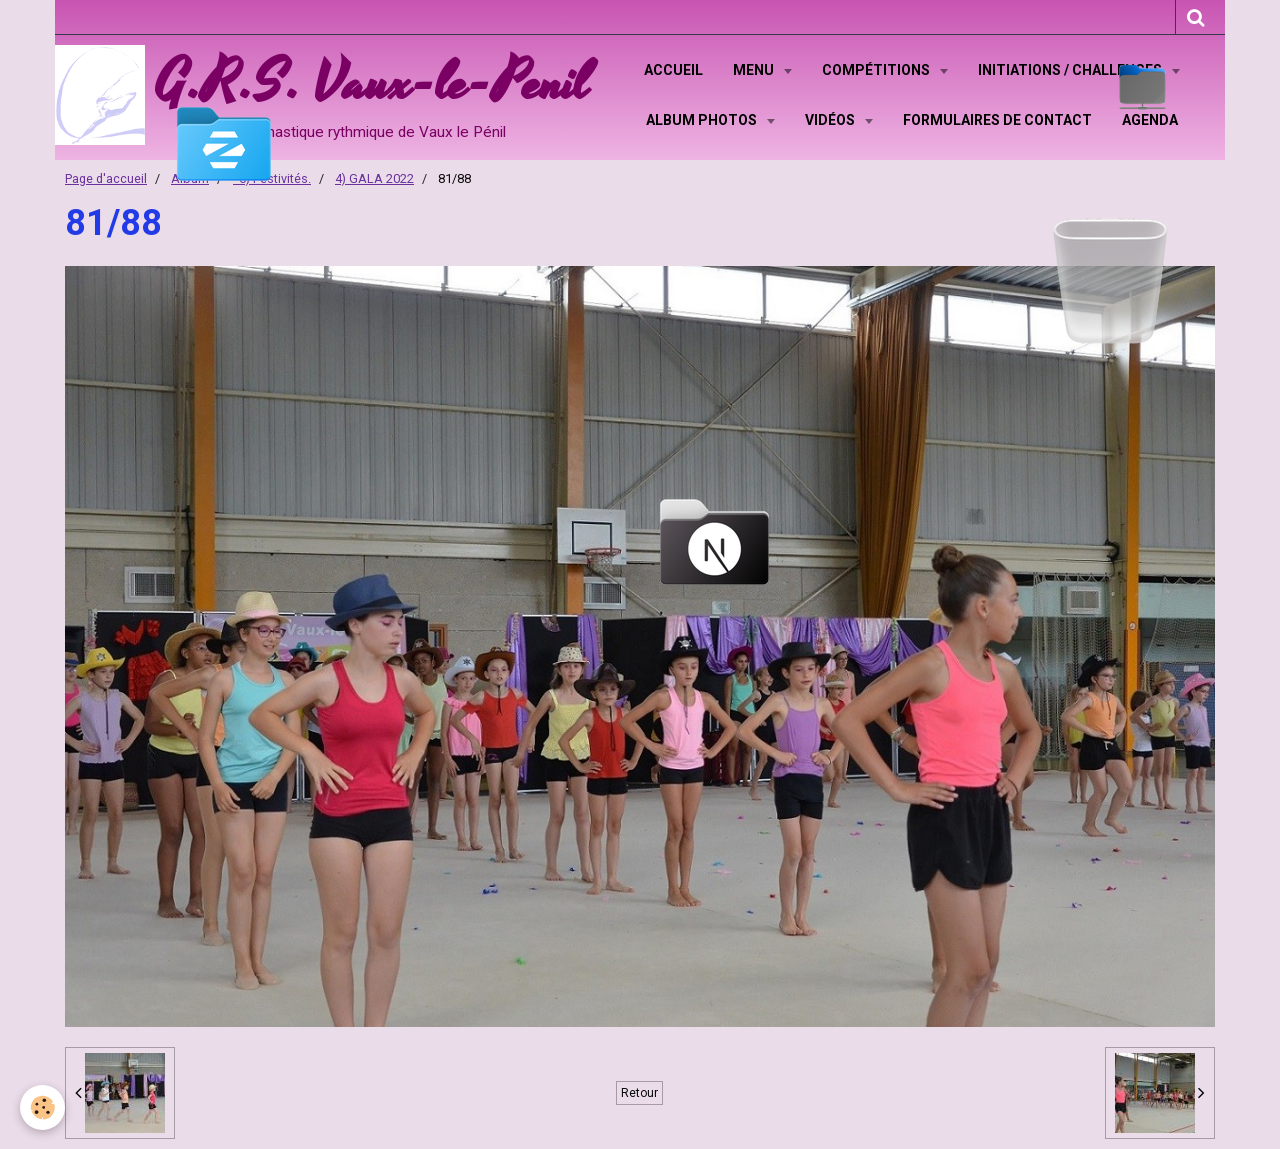  What do you see at coordinates (1142, 86) in the screenshot?
I see `access a remote or network folder` at bounding box center [1142, 86].